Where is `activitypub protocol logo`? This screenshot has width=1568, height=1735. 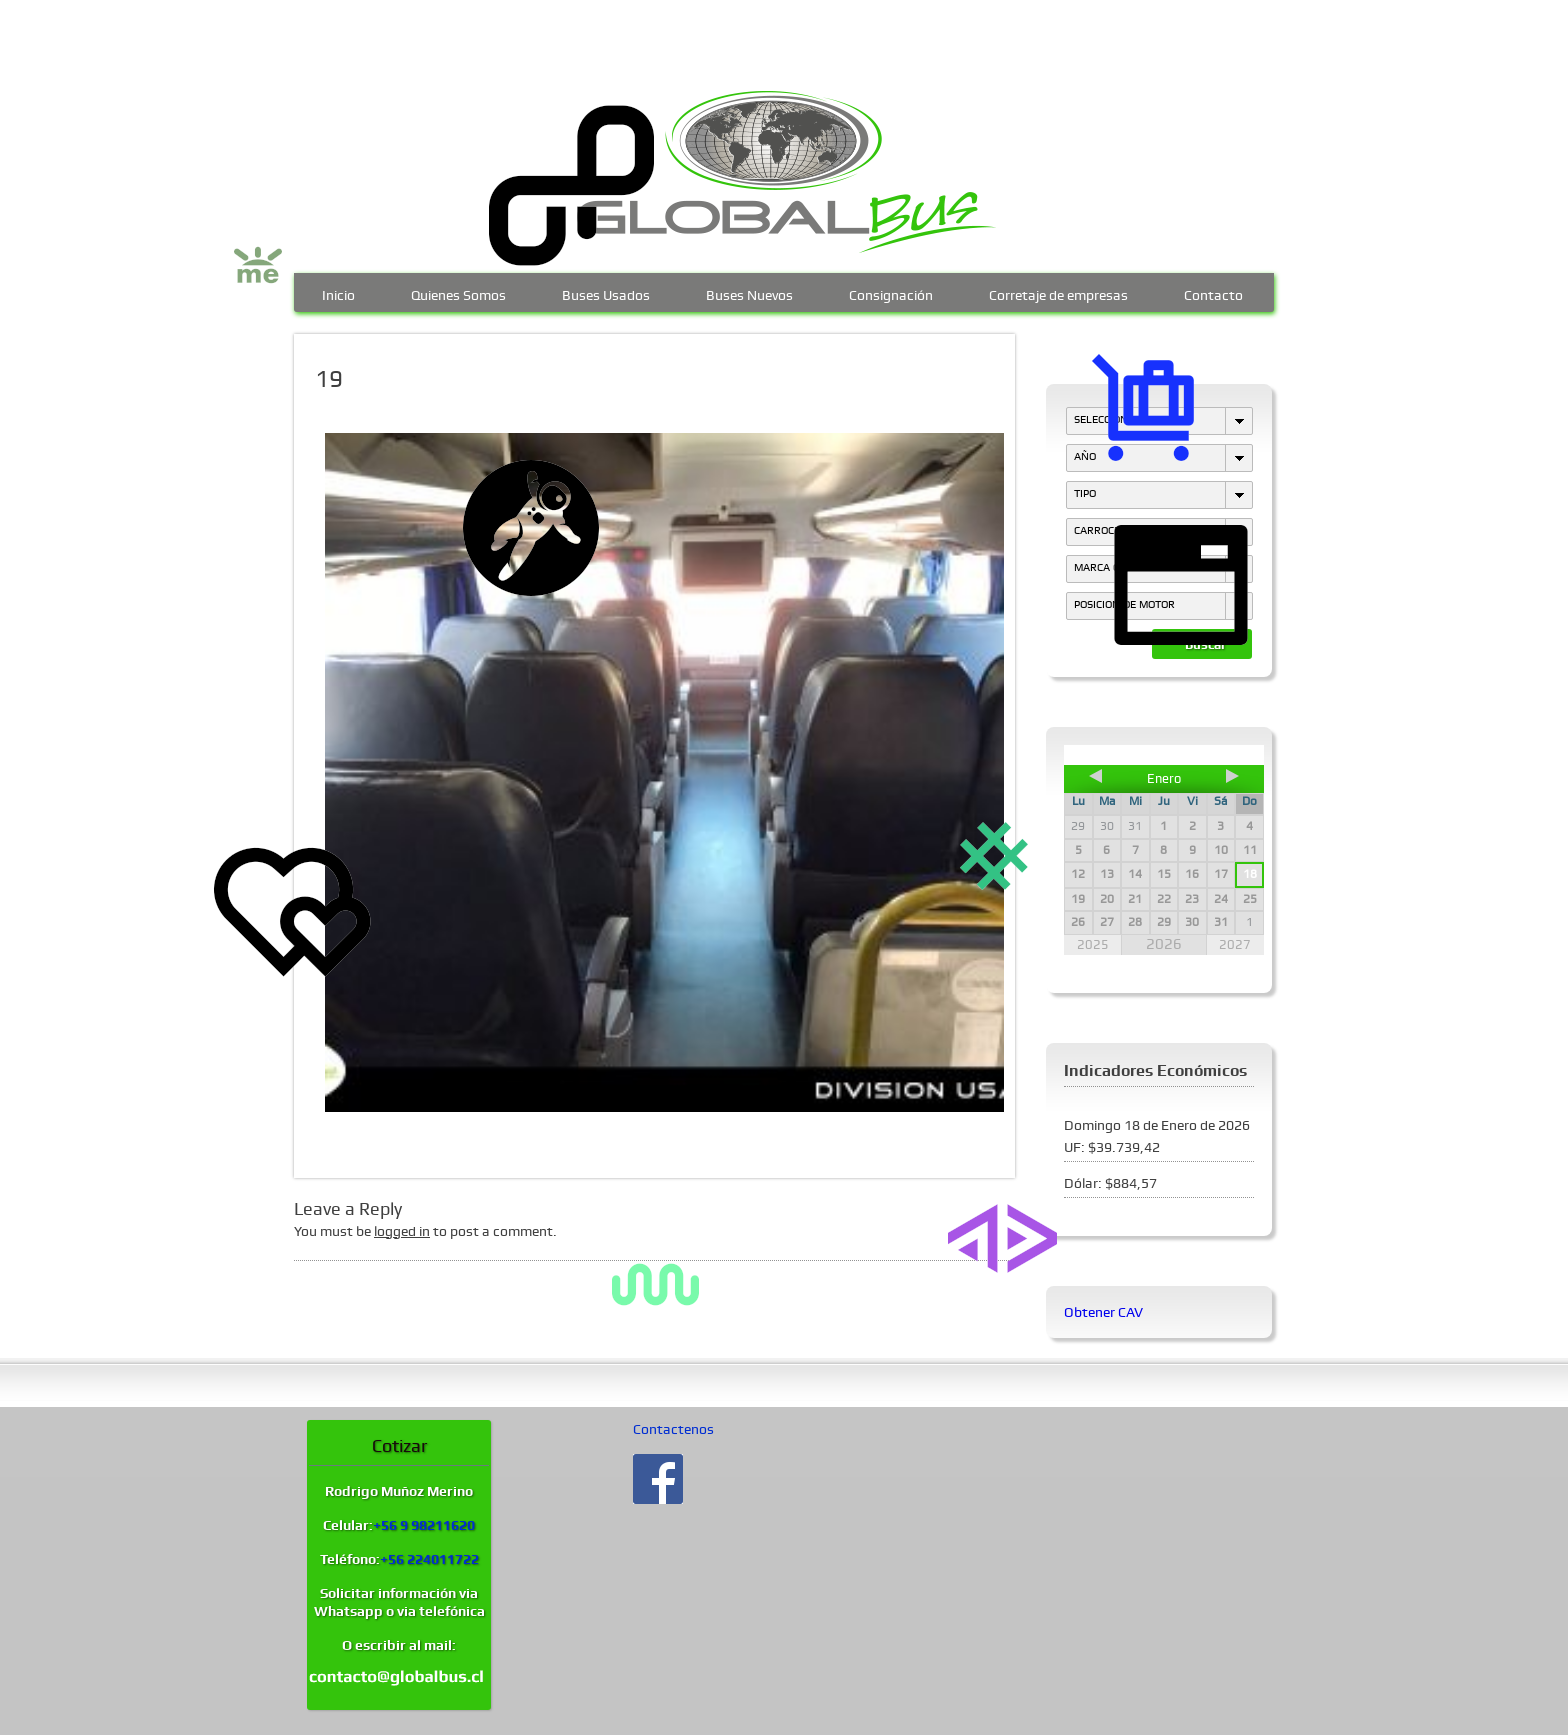
activitypub protocol logo is located at coordinates (1002, 1238).